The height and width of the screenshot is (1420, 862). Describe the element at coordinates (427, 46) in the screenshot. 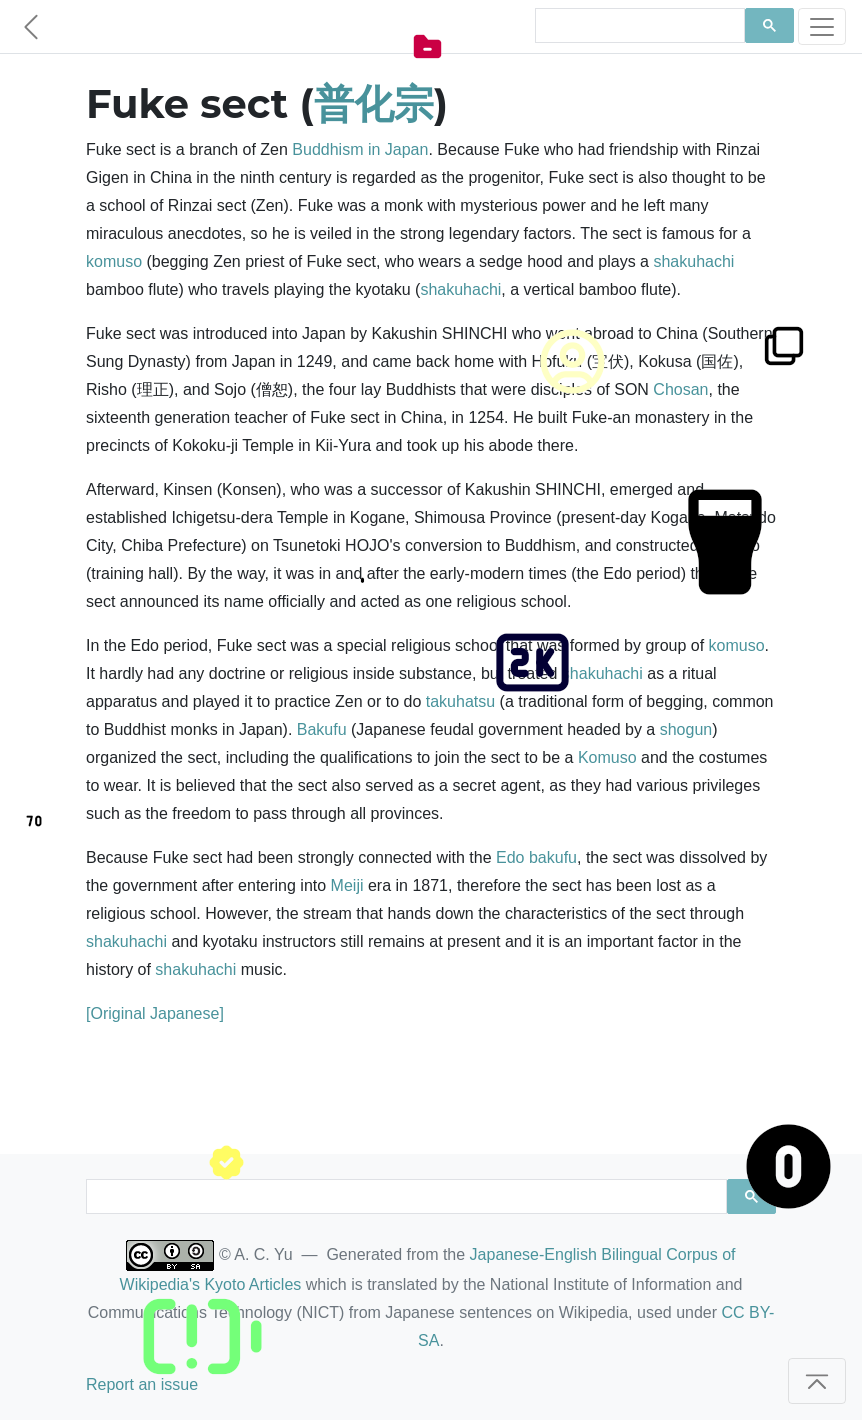

I see `remove a folder from your files` at that location.